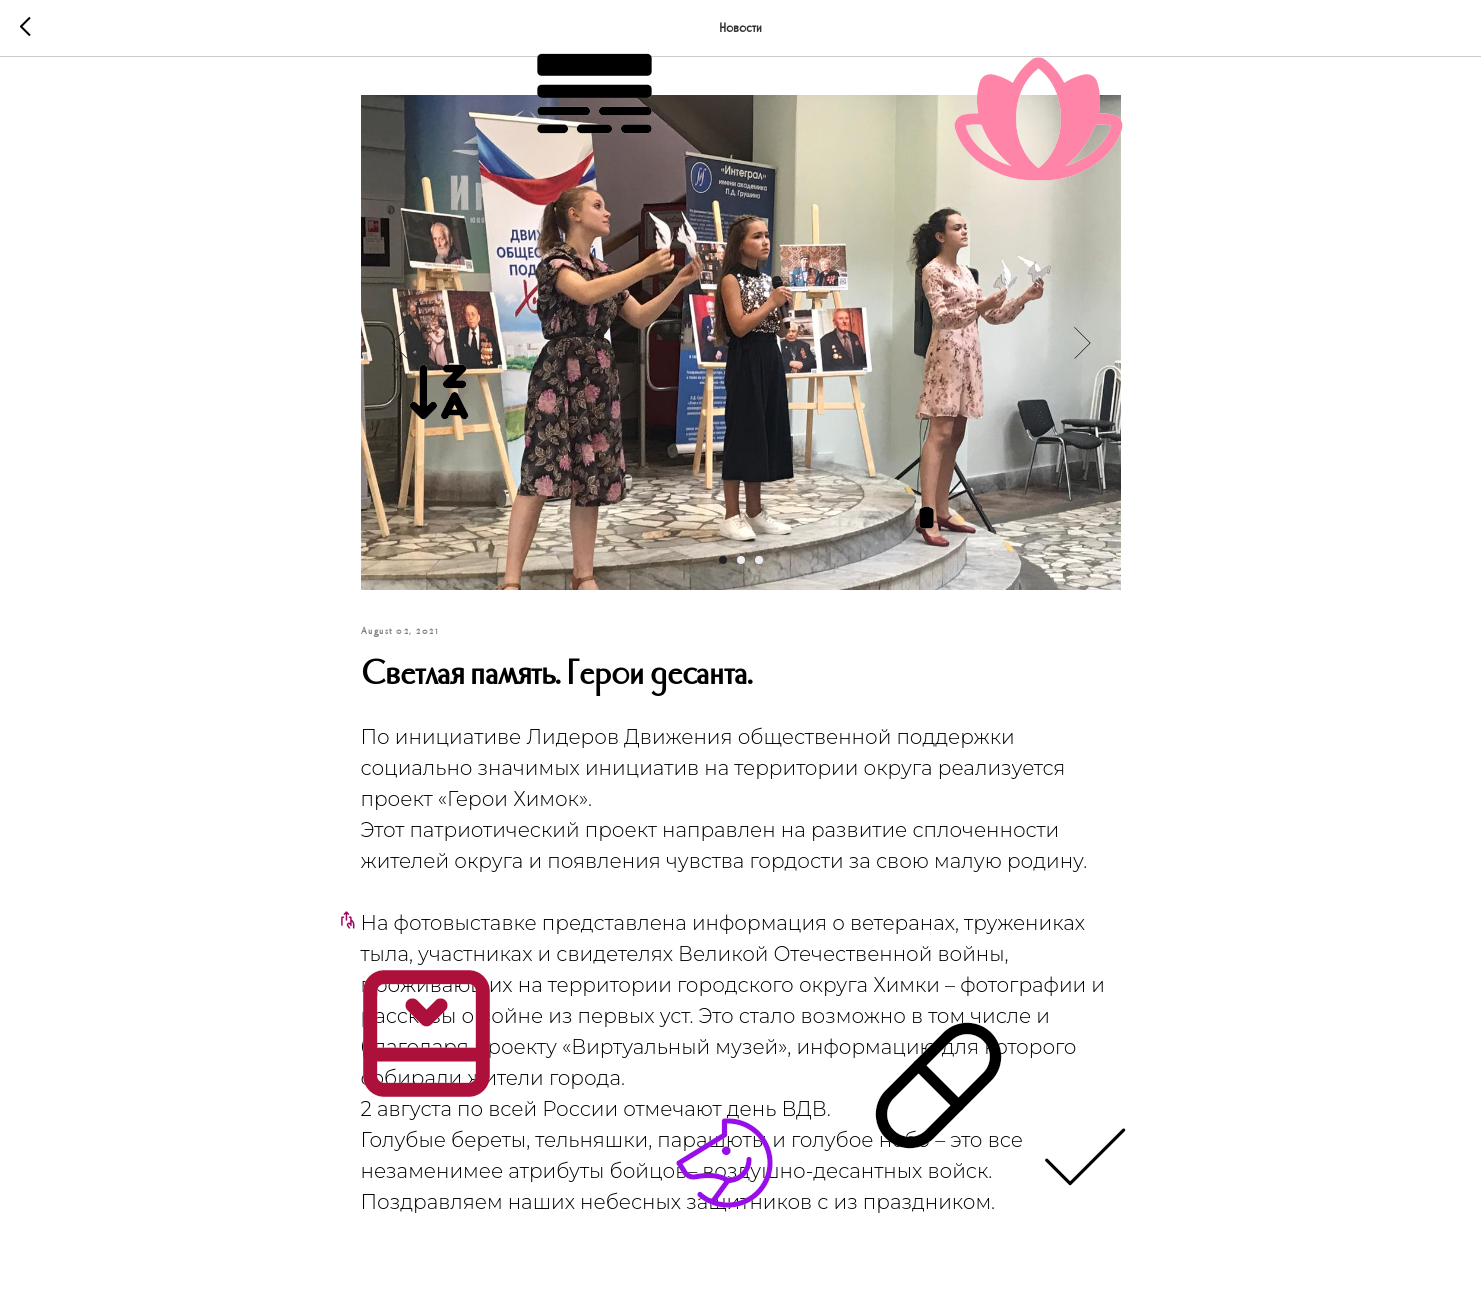  What do you see at coordinates (1083, 1153) in the screenshot?
I see `confirm or submit an action` at bounding box center [1083, 1153].